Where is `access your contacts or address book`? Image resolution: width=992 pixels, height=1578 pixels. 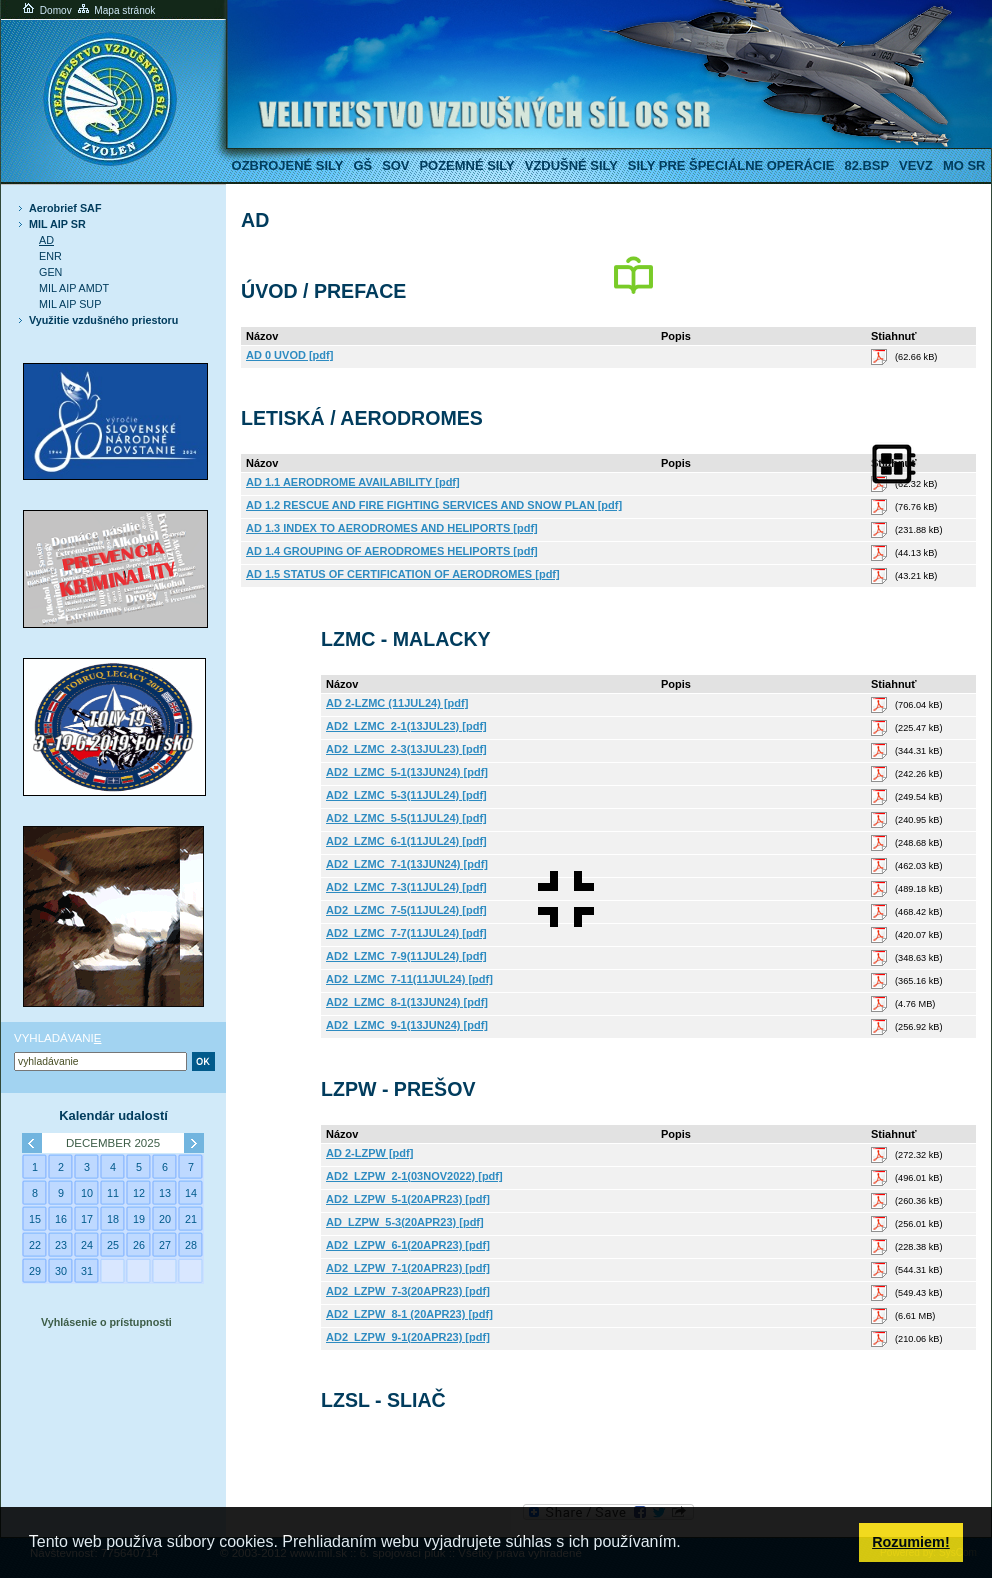 access your contacts or address book is located at coordinates (633, 274).